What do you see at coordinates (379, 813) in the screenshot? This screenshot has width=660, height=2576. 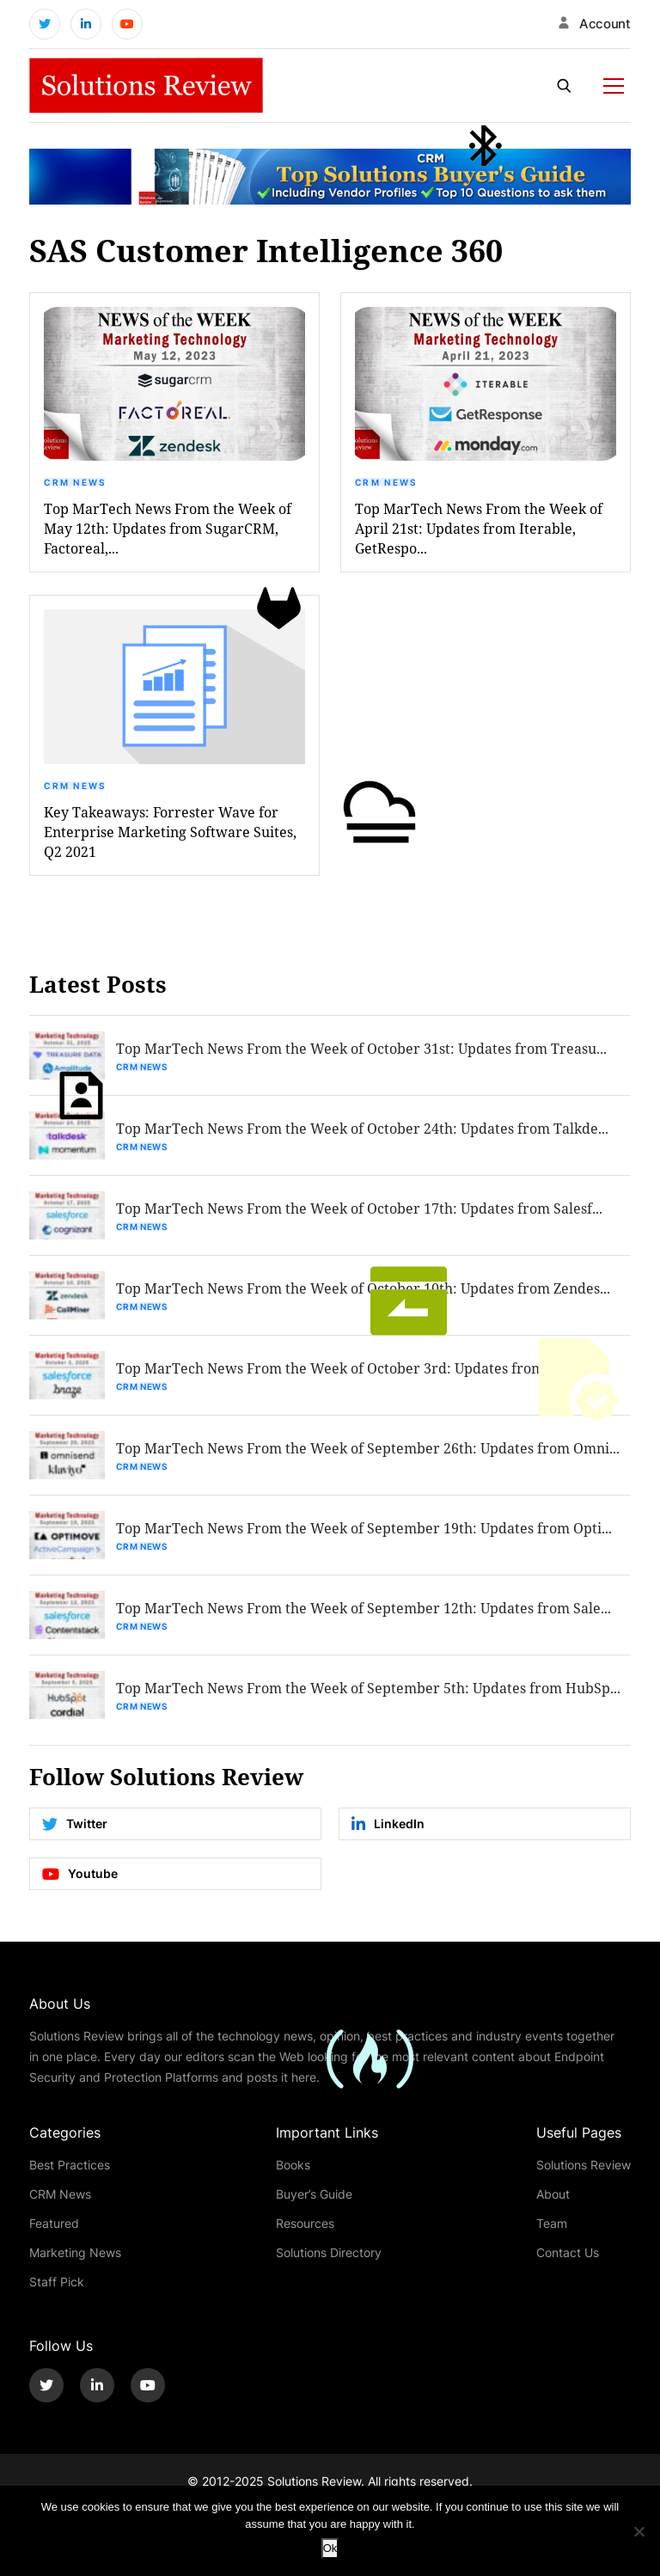 I see `indicates foggy weather conditions` at bounding box center [379, 813].